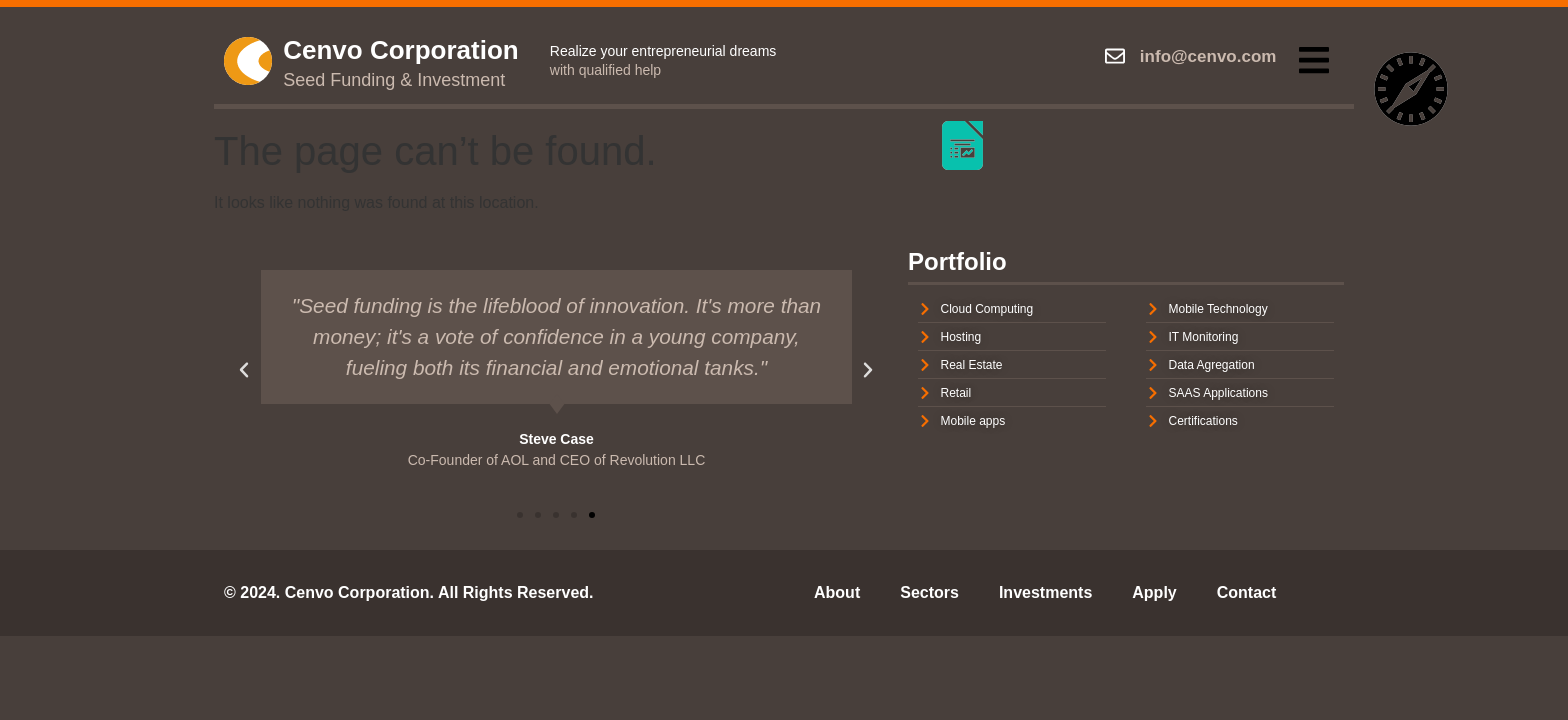 The image size is (1568, 720). Describe the element at coordinates (962, 145) in the screenshot. I see `open LibreOffice Impress presentation software` at that location.